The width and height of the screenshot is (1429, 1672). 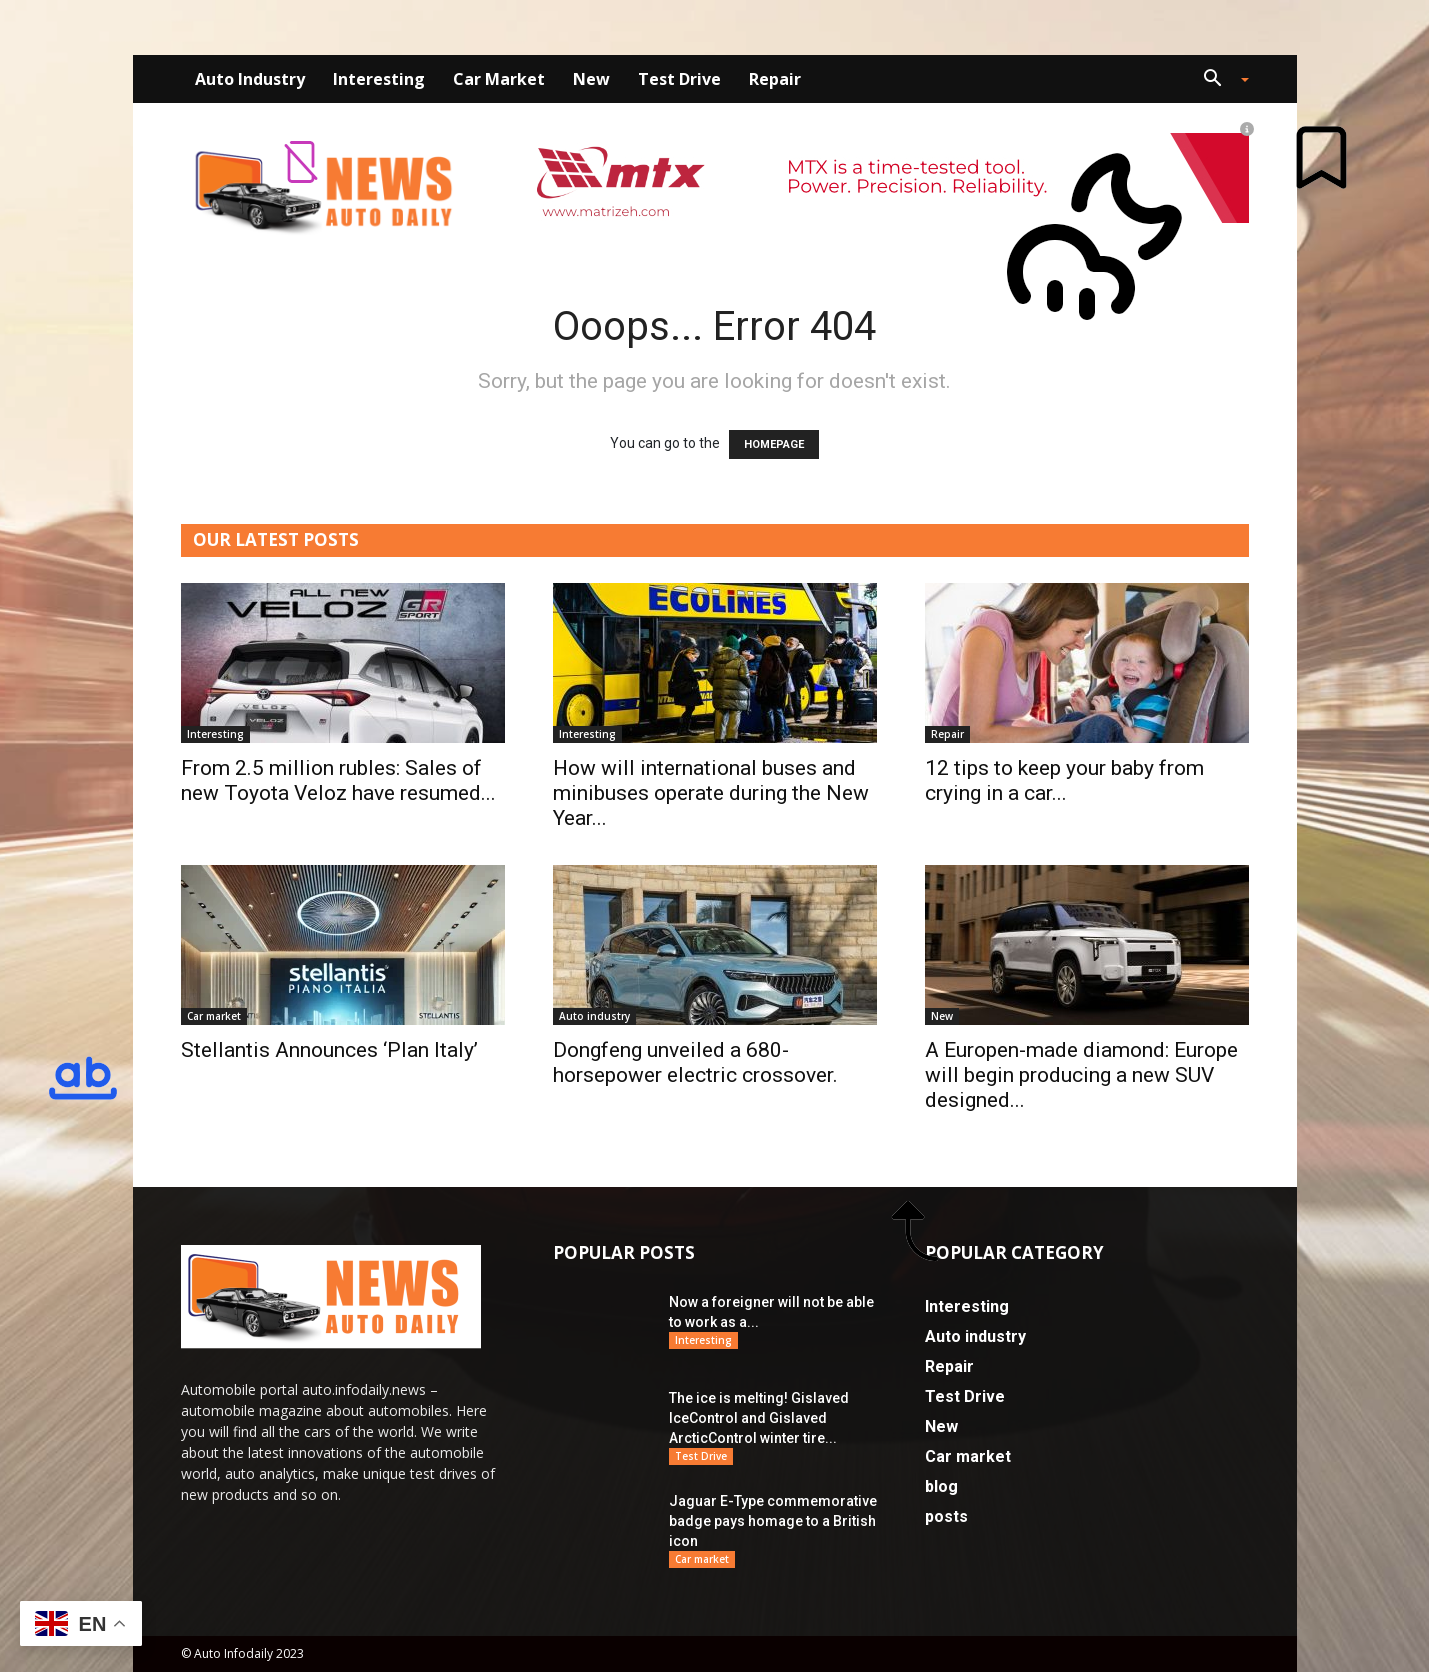 What do you see at coordinates (1321, 157) in the screenshot?
I see `save this item for later` at bounding box center [1321, 157].